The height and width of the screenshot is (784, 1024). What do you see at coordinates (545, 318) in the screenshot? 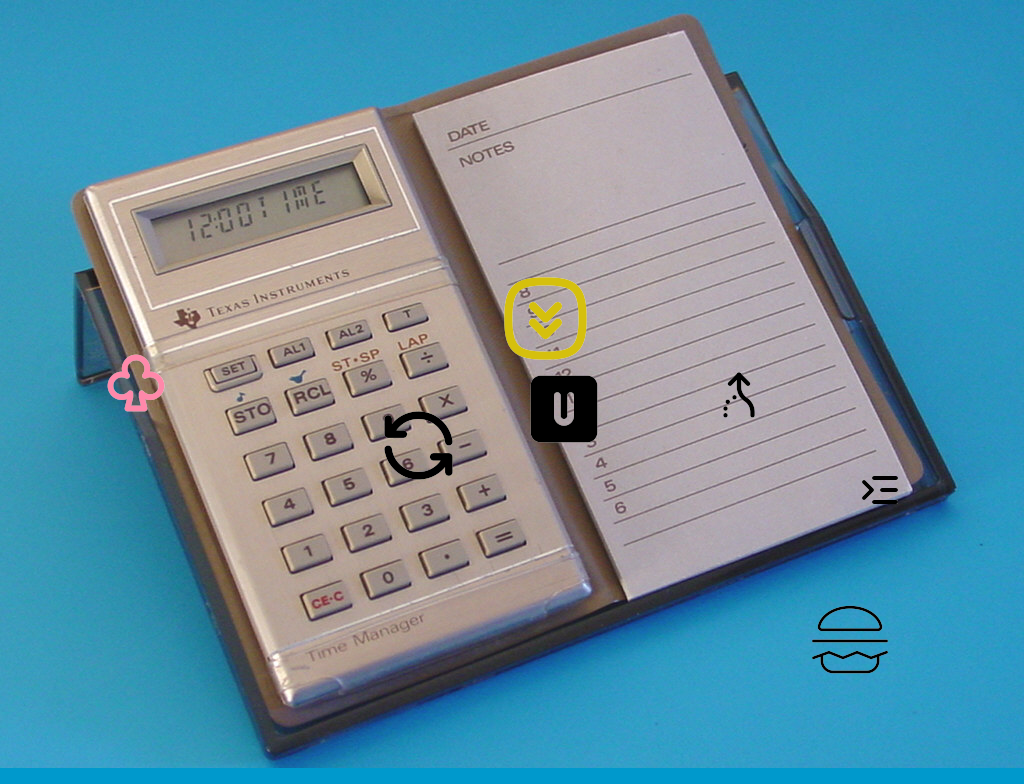
I see `expand content or show more items below` at bounding box center [545, 318].